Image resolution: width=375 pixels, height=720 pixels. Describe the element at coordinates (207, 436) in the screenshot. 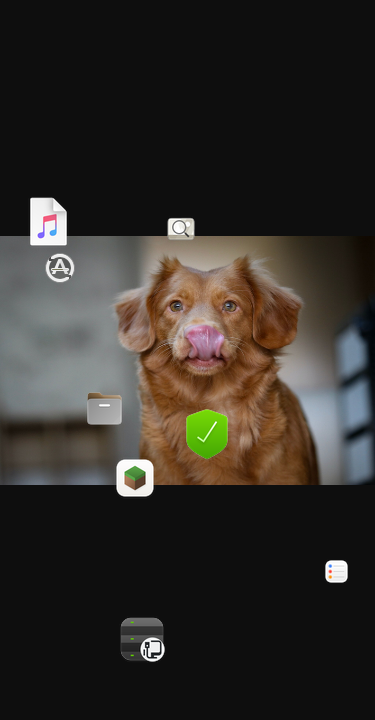

I see `indicates high security status or strong protection enabled` at that location.